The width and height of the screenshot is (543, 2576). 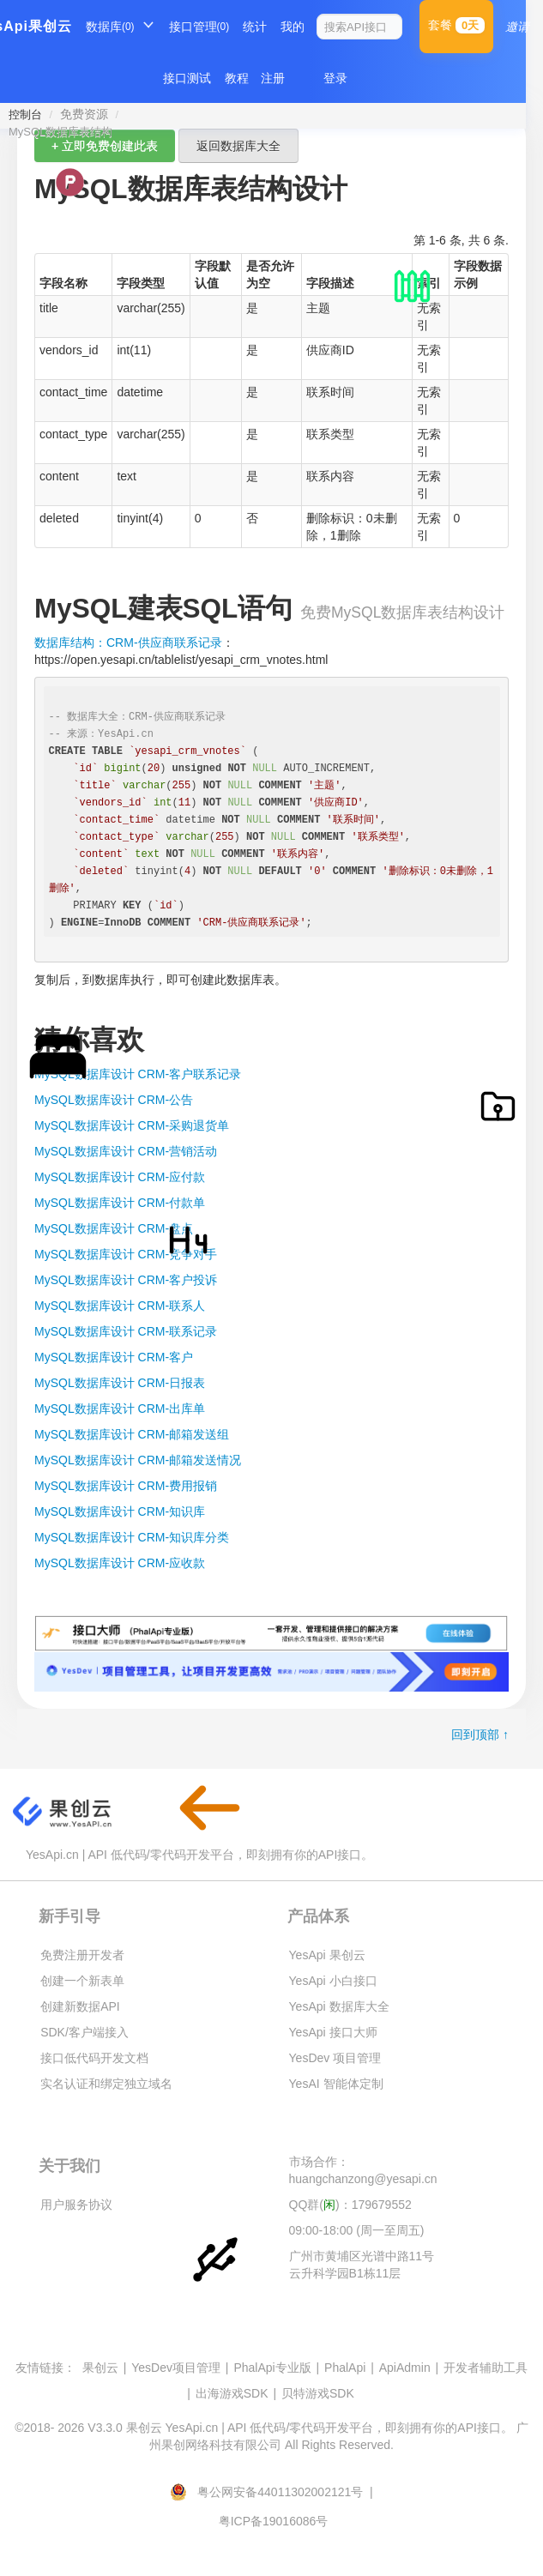 I want to click on go back to the previous screen, so click(x=209, y=1807).